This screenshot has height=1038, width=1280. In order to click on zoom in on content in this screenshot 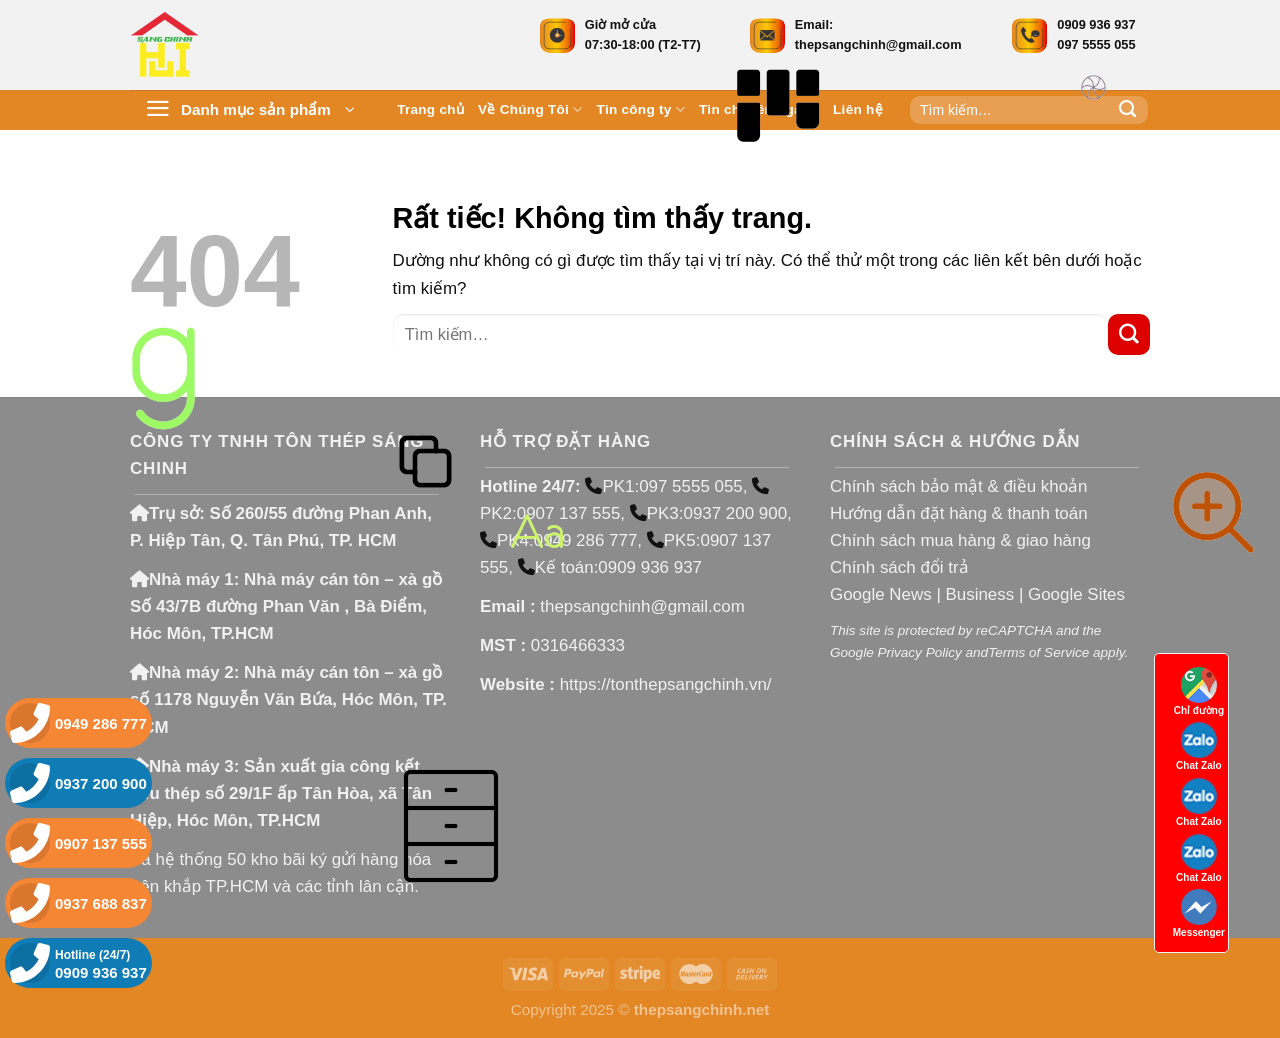, I will do `click(1213, 512)`.